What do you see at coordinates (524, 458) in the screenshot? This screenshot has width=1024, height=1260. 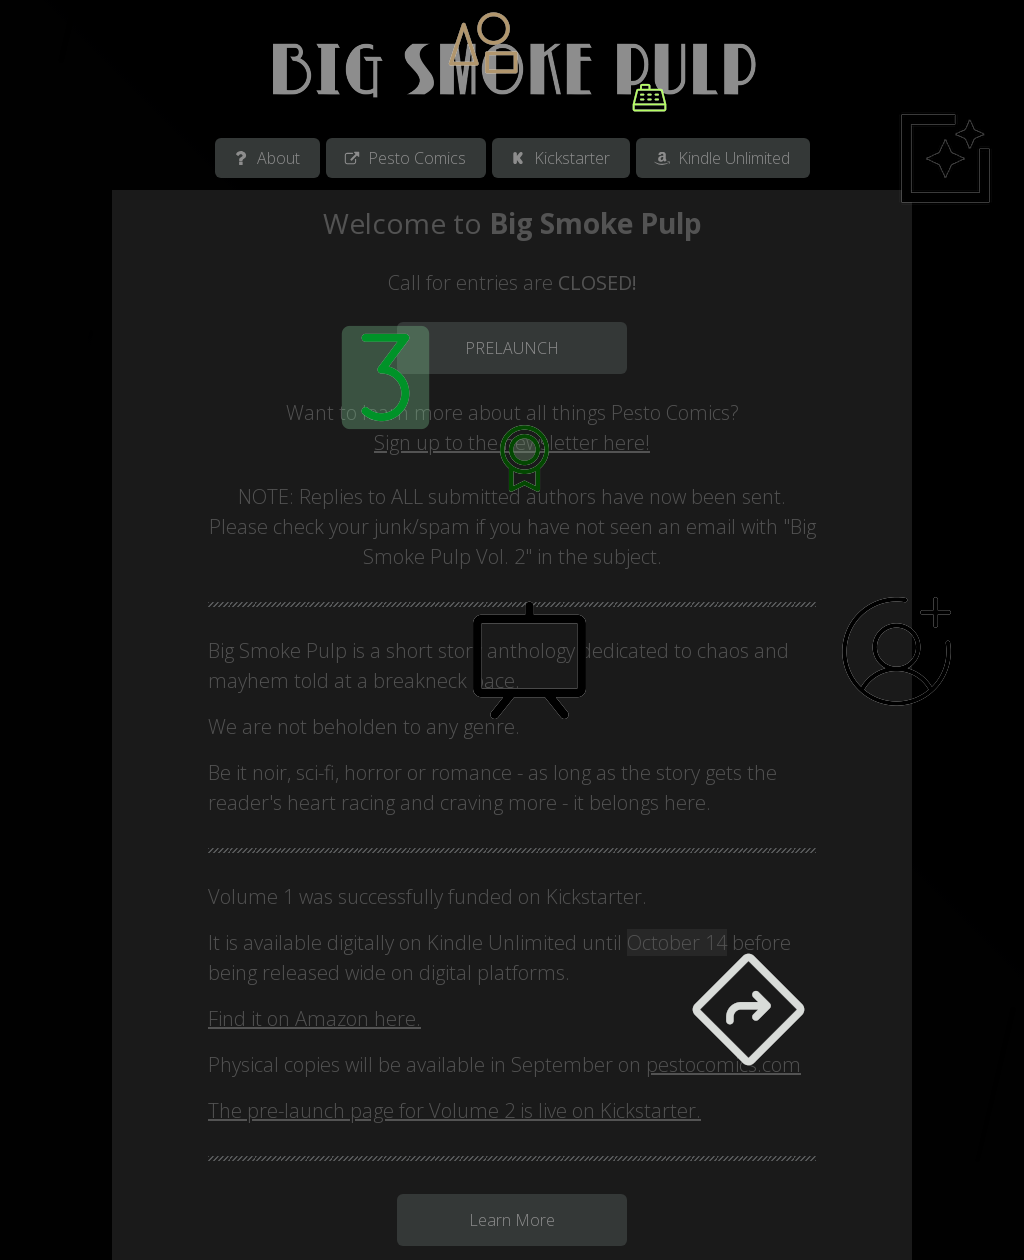 I see `view achievements or awards` at bounding box center [524, 458].